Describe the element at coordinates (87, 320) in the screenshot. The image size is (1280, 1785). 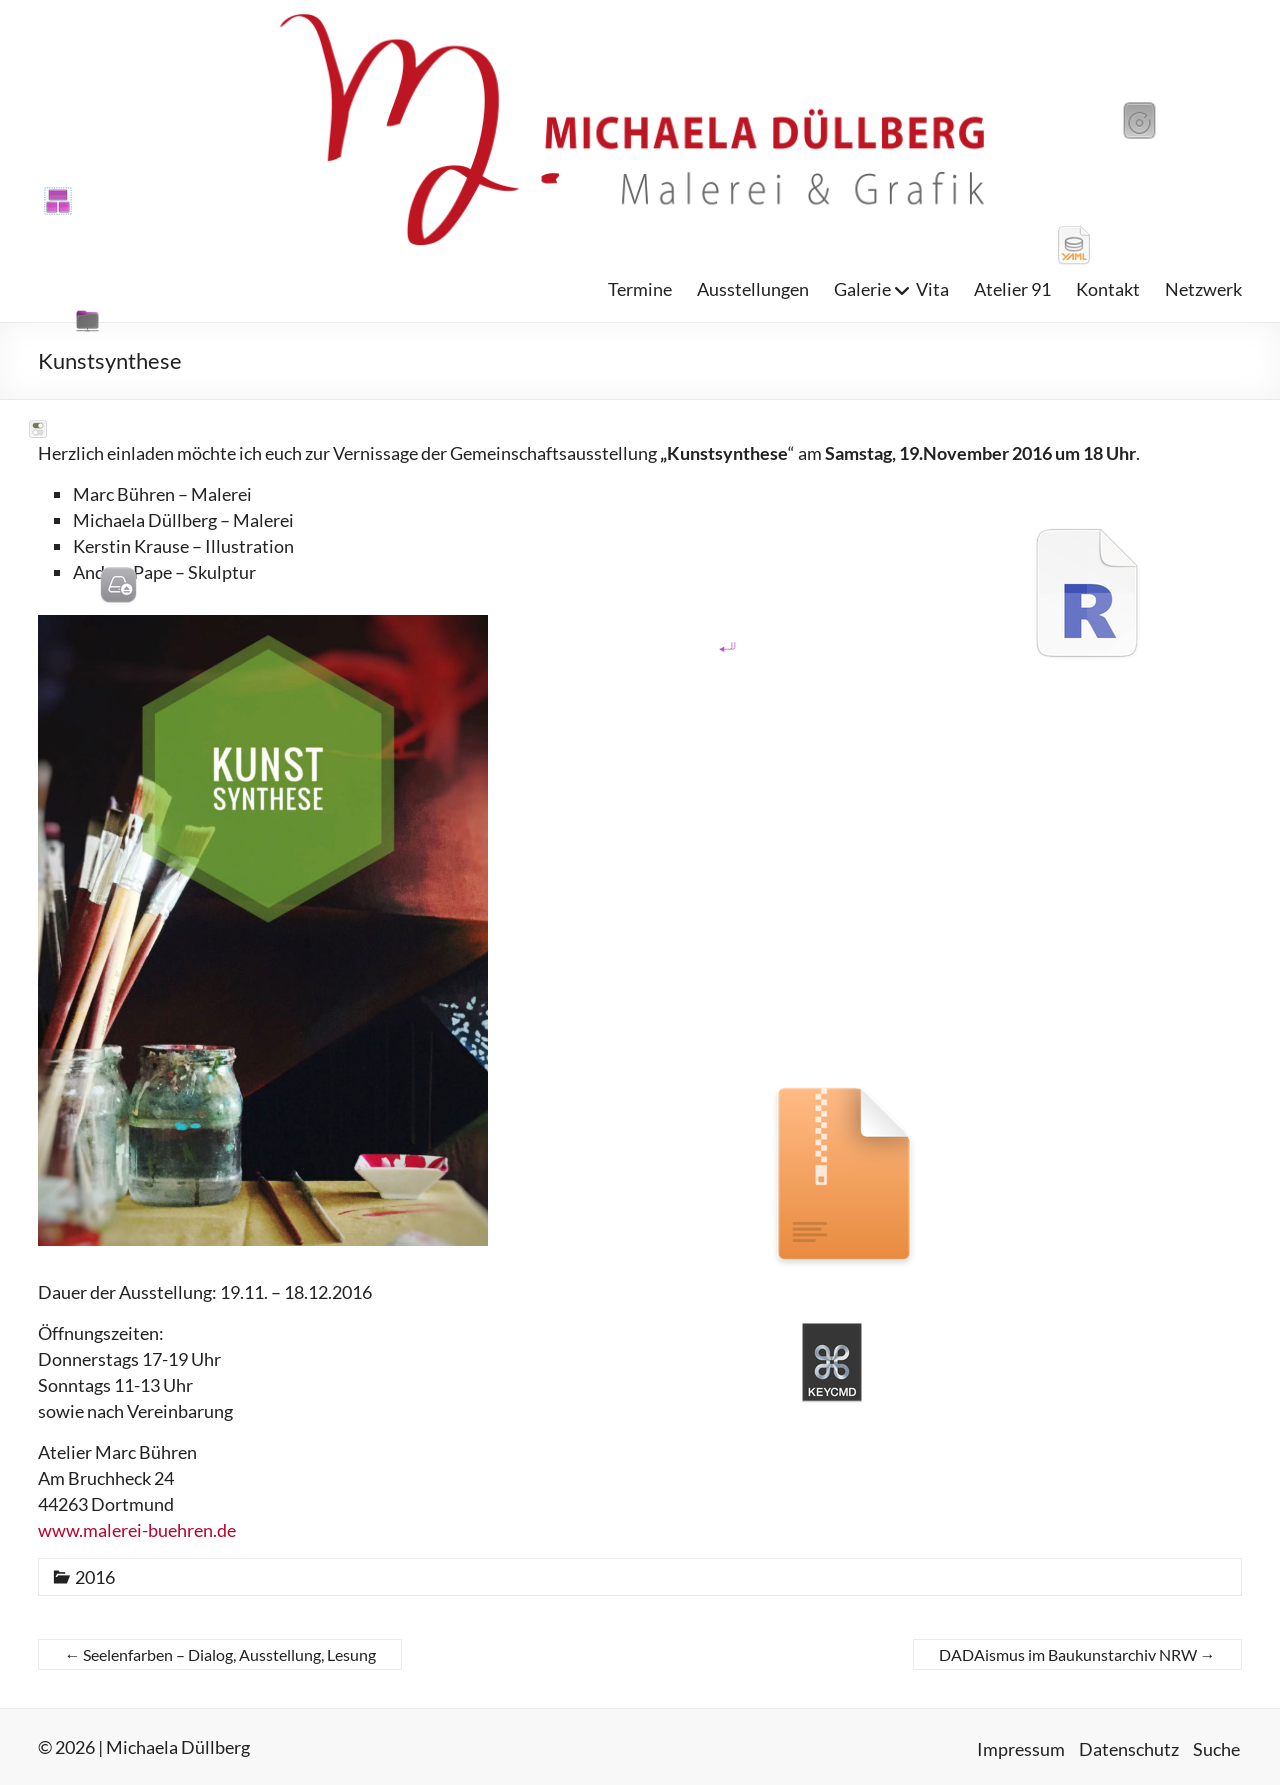
I see `access files stored on a remote server or network location` at that location.